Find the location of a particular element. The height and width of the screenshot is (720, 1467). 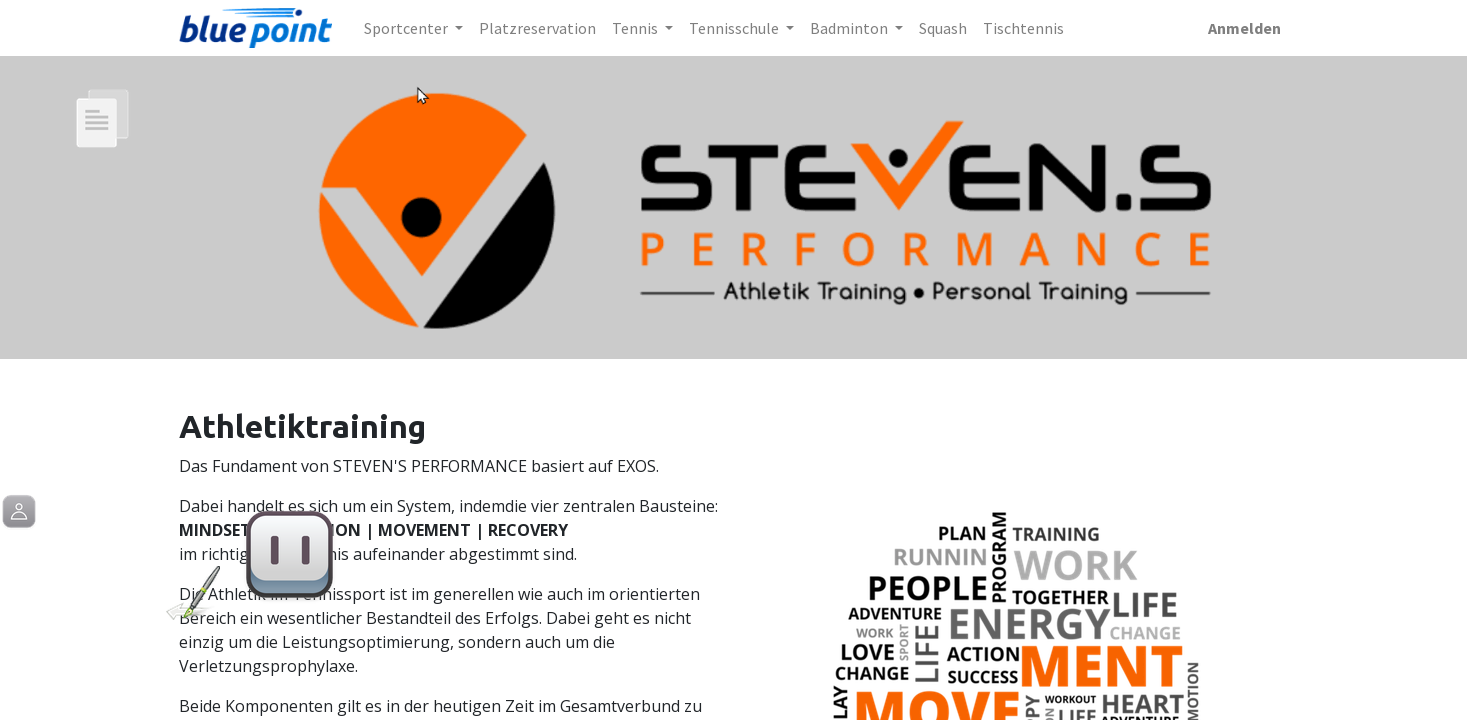

open aseprite pixel art editor is located at coordinates (289, 554).